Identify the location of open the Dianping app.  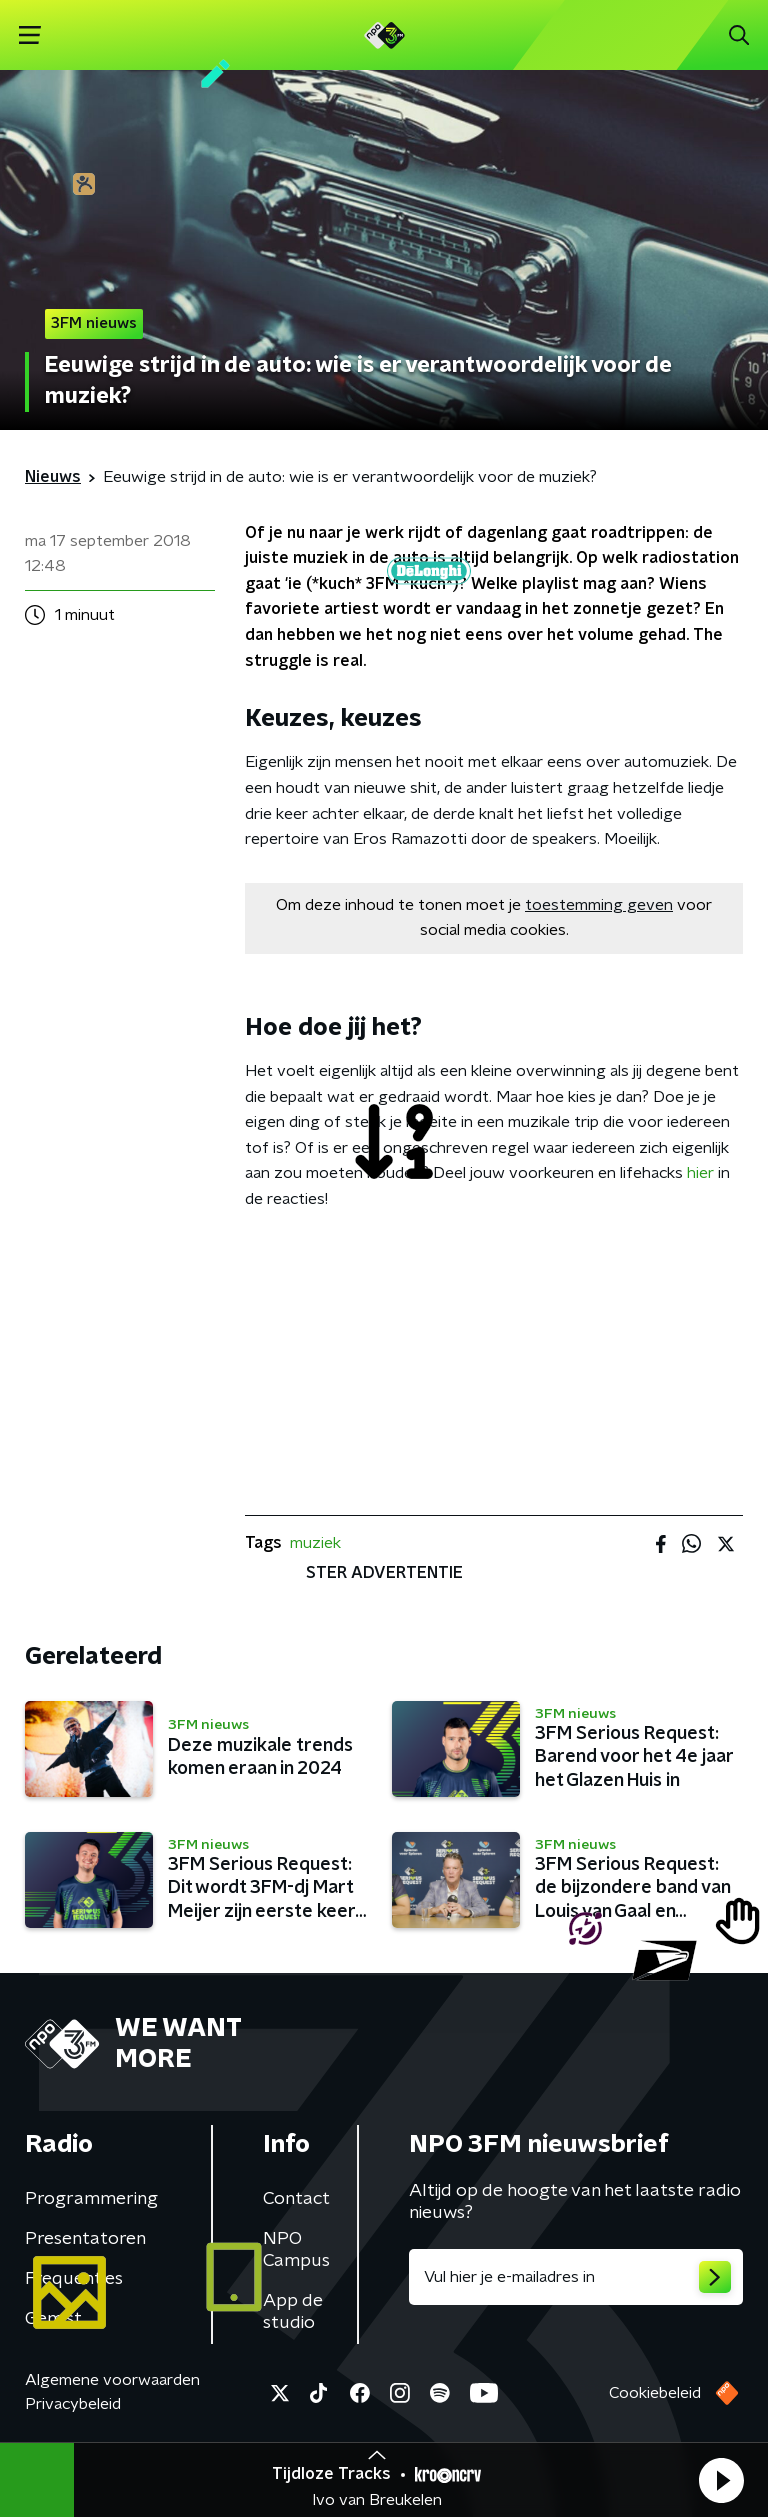
(84, 184).